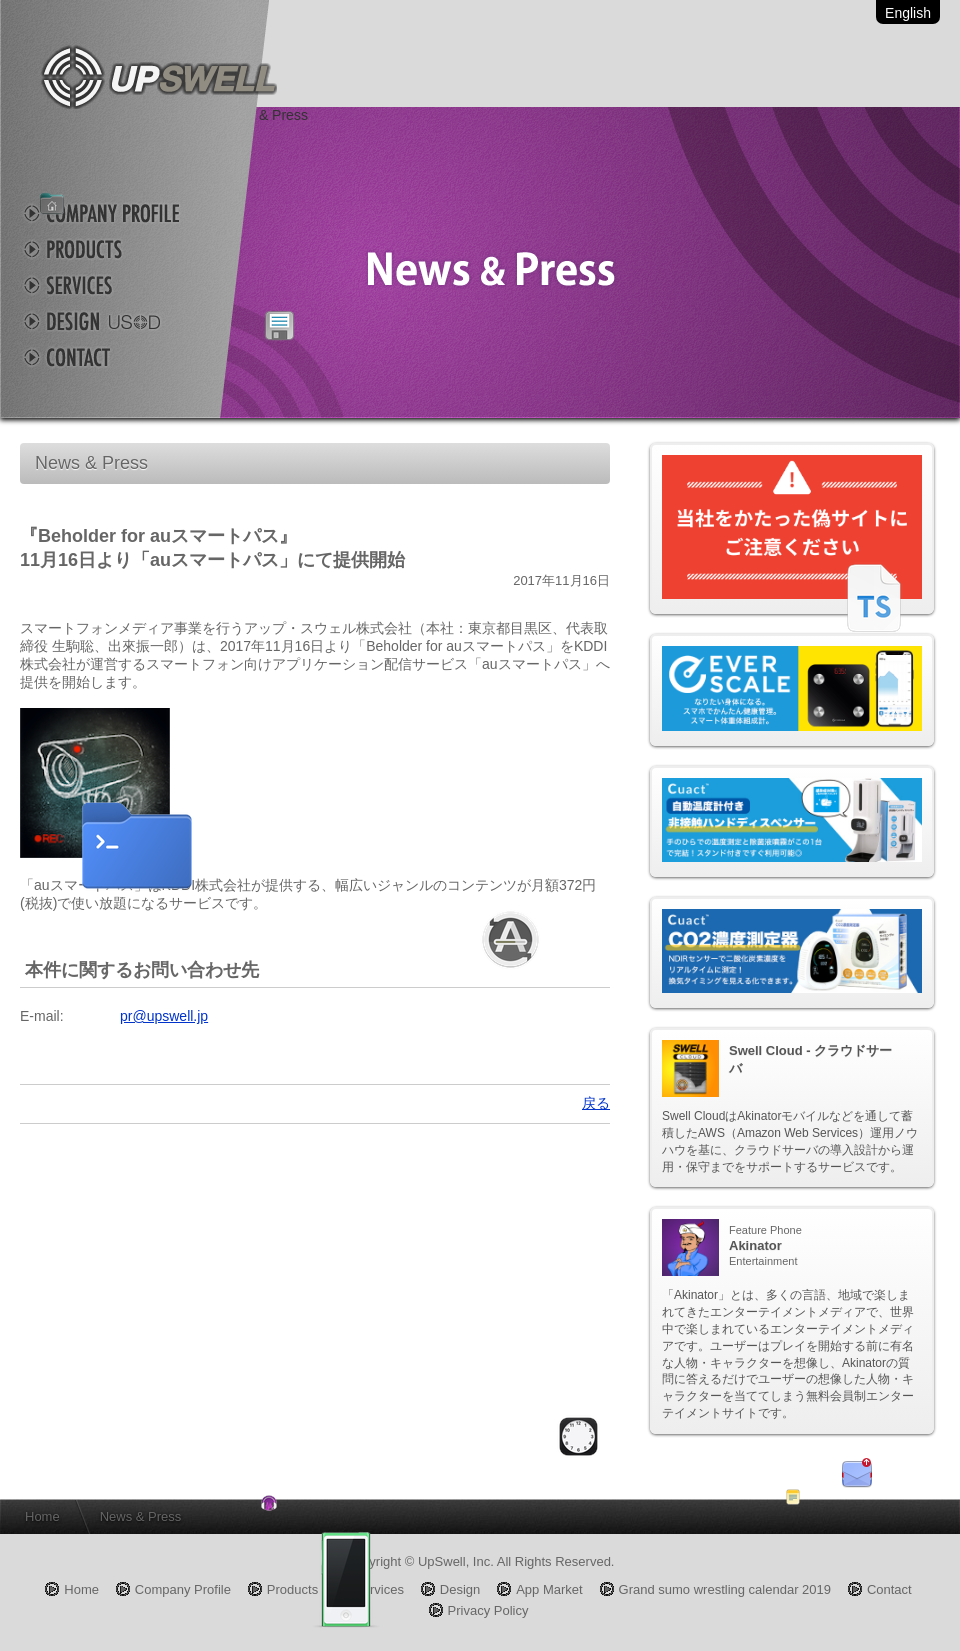 This screenshot has width=960, height=1651. I want to click on a typescript source code file, so click(874, 598).